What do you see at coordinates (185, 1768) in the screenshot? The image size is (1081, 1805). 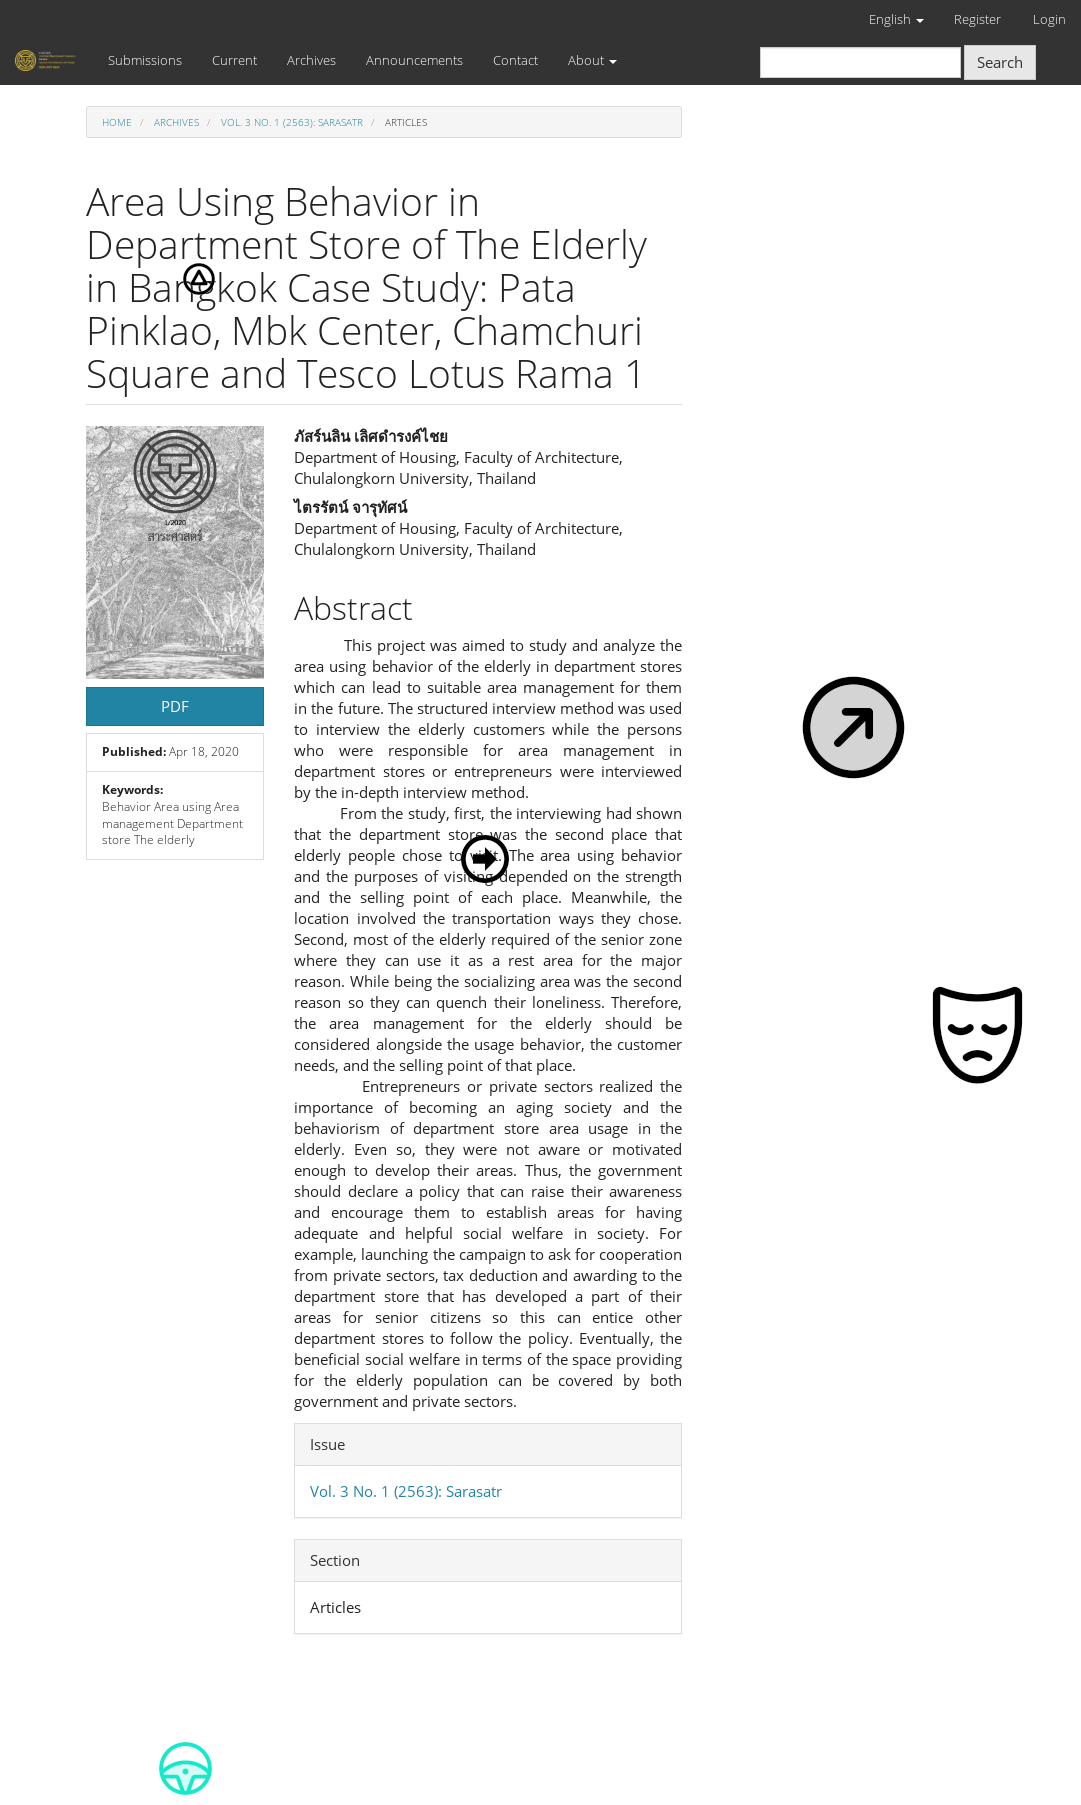 I see `access driving or navigation mode` at bounding box center [185, 1768].